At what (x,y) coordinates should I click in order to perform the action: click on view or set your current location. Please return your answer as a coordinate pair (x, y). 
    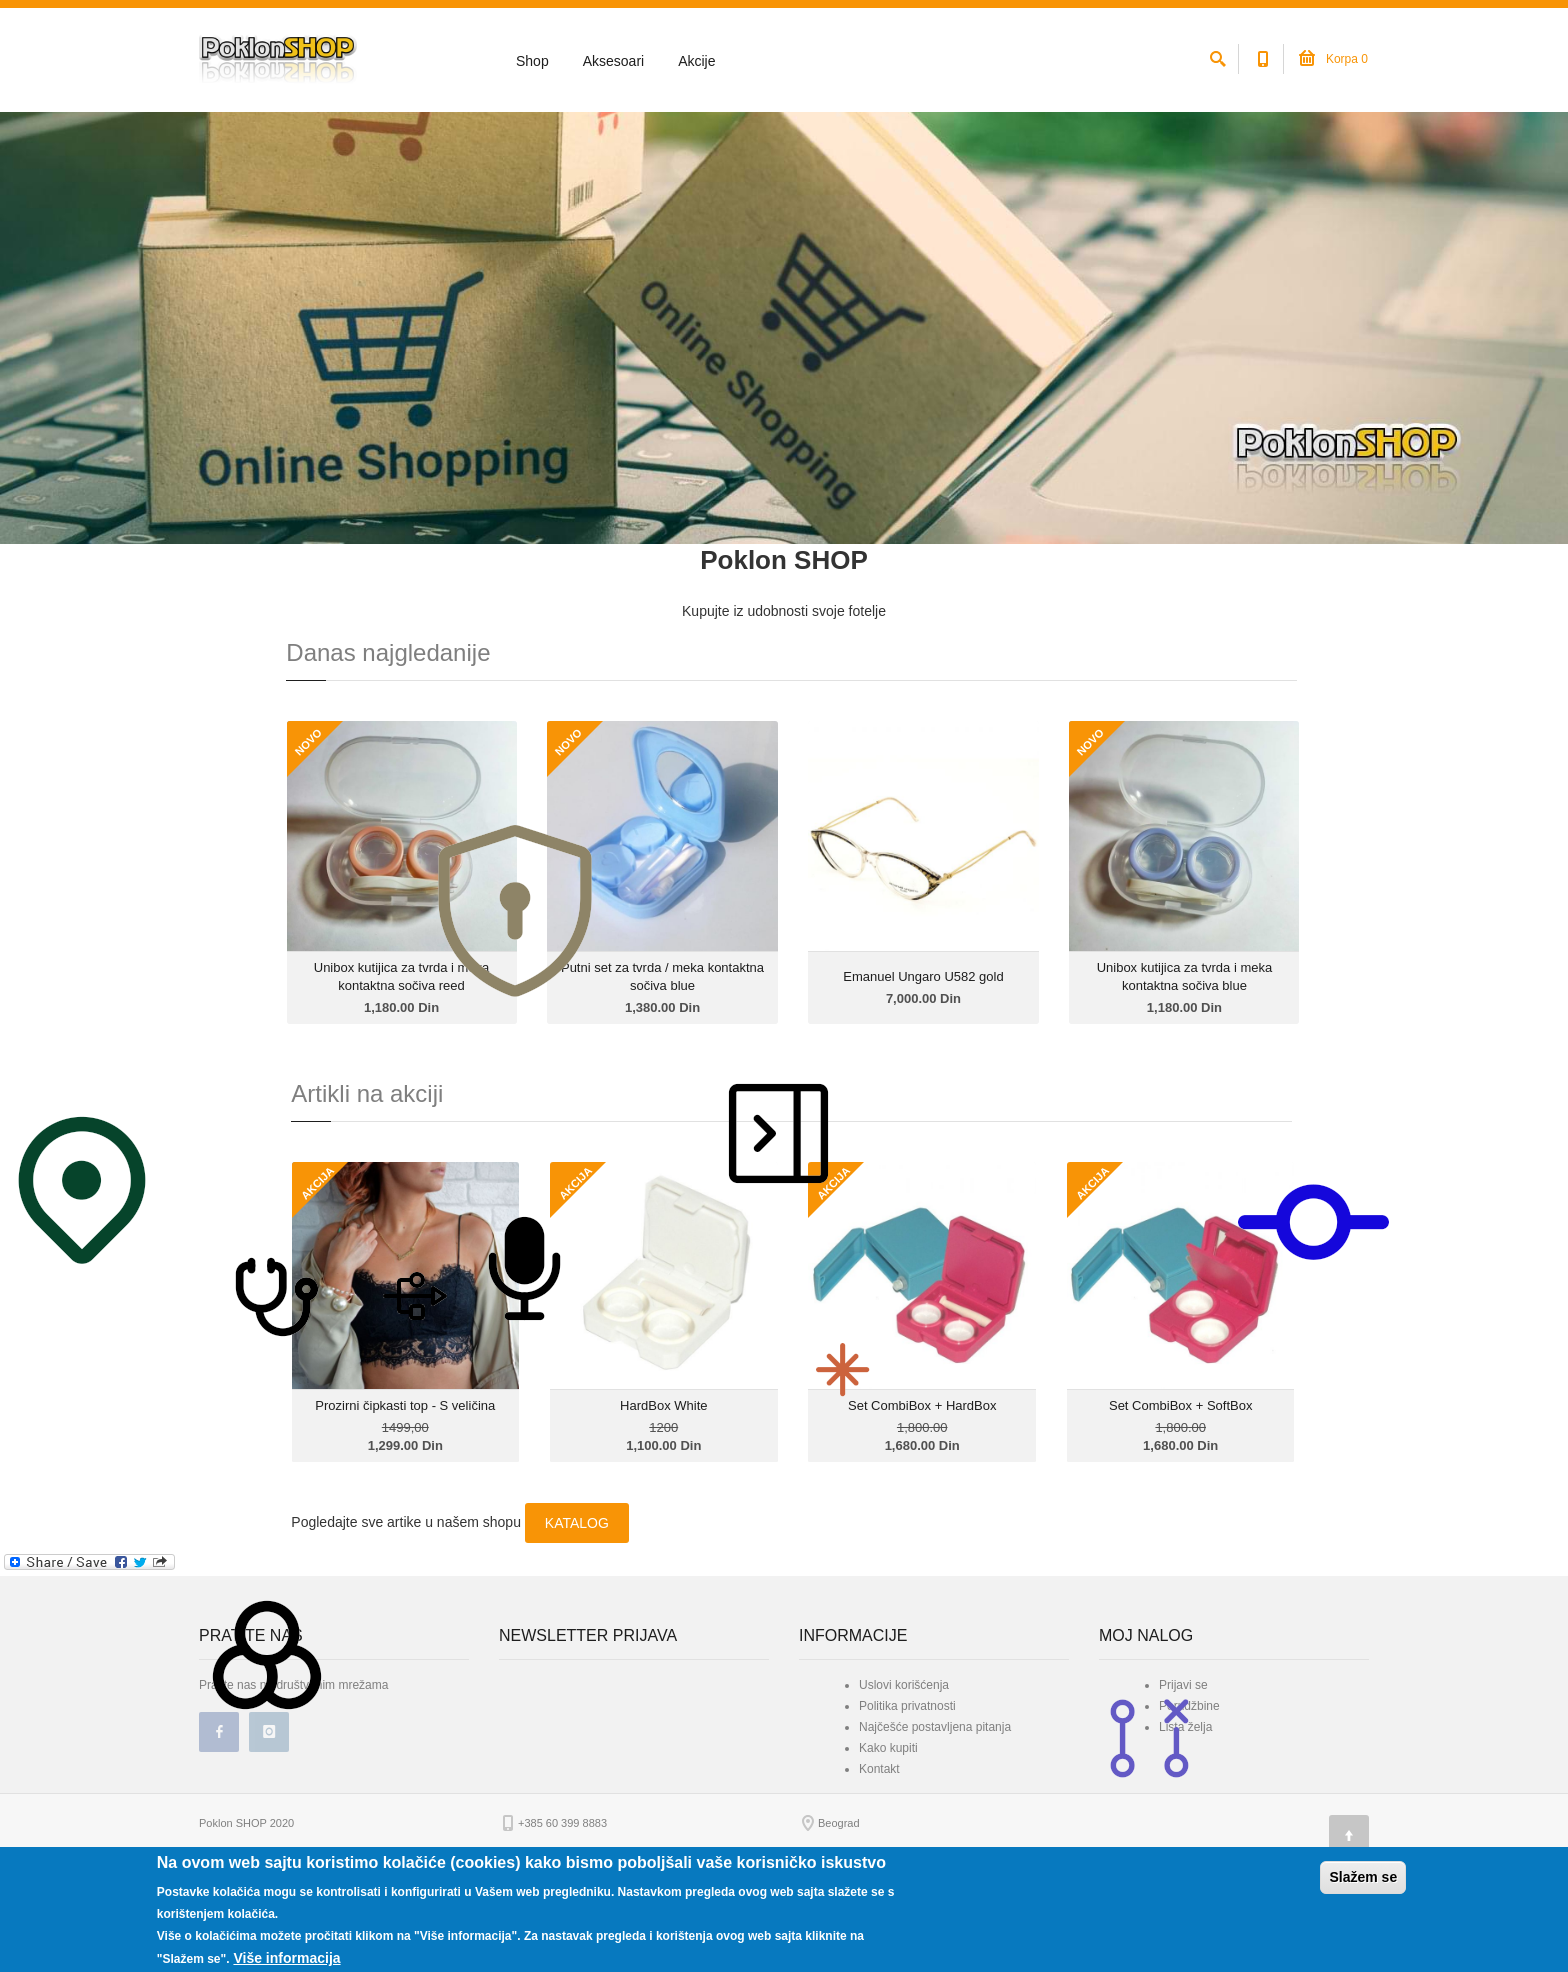
    Looking at the image, I should click on (82, 1190).